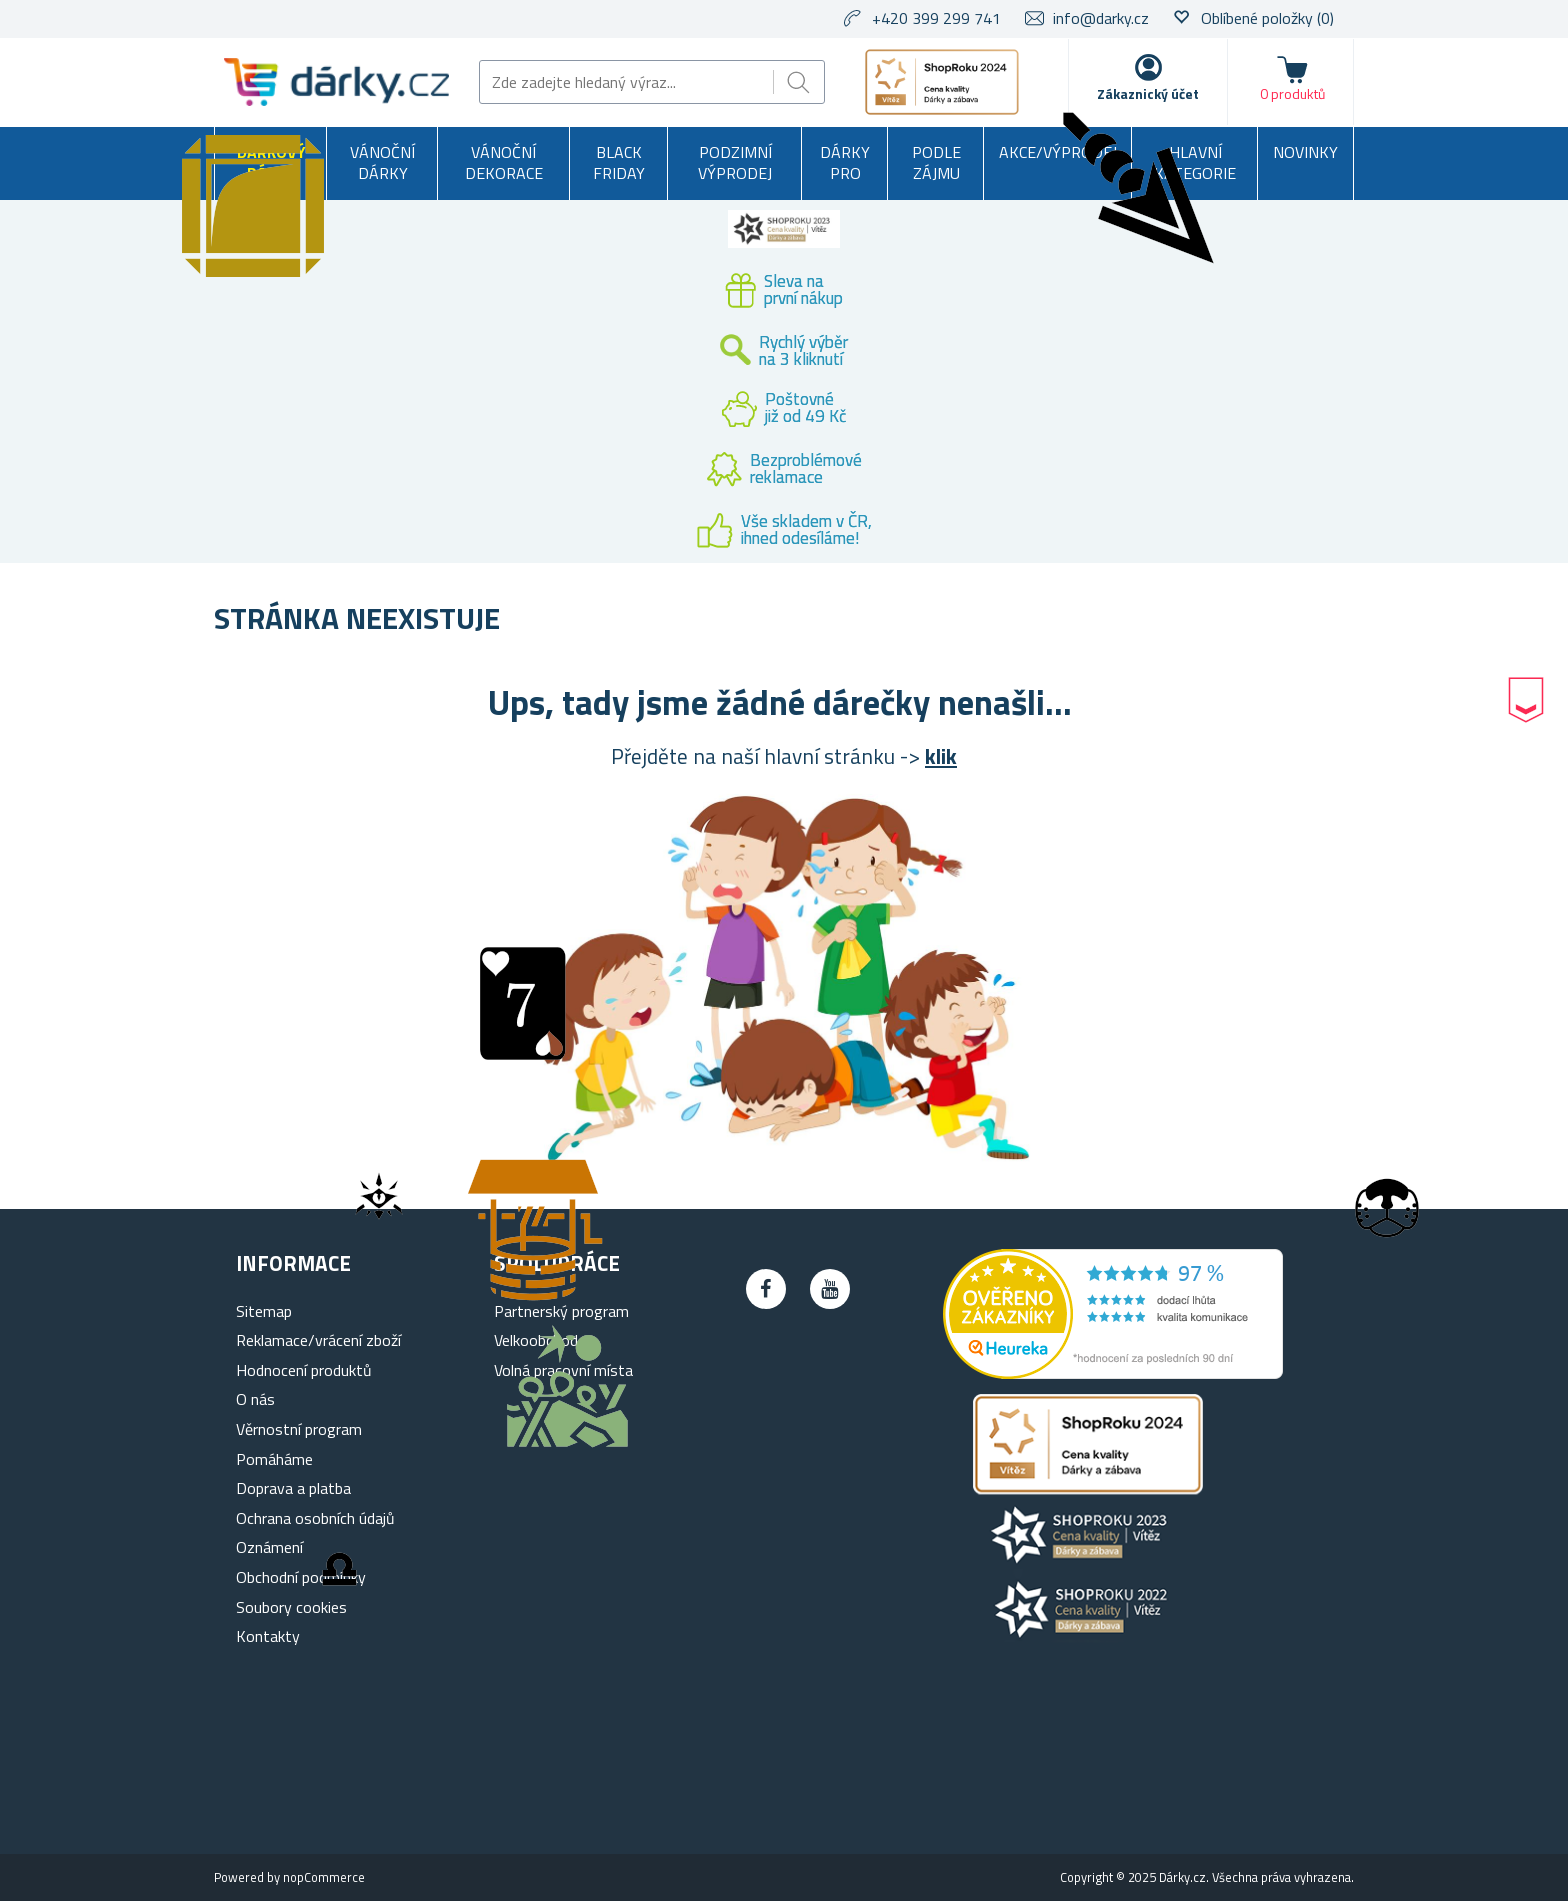  What do you see at coordinates (533, 1230) in the screenshot?
I see `access water or resource collection point` at bounding box center [533, 1230].